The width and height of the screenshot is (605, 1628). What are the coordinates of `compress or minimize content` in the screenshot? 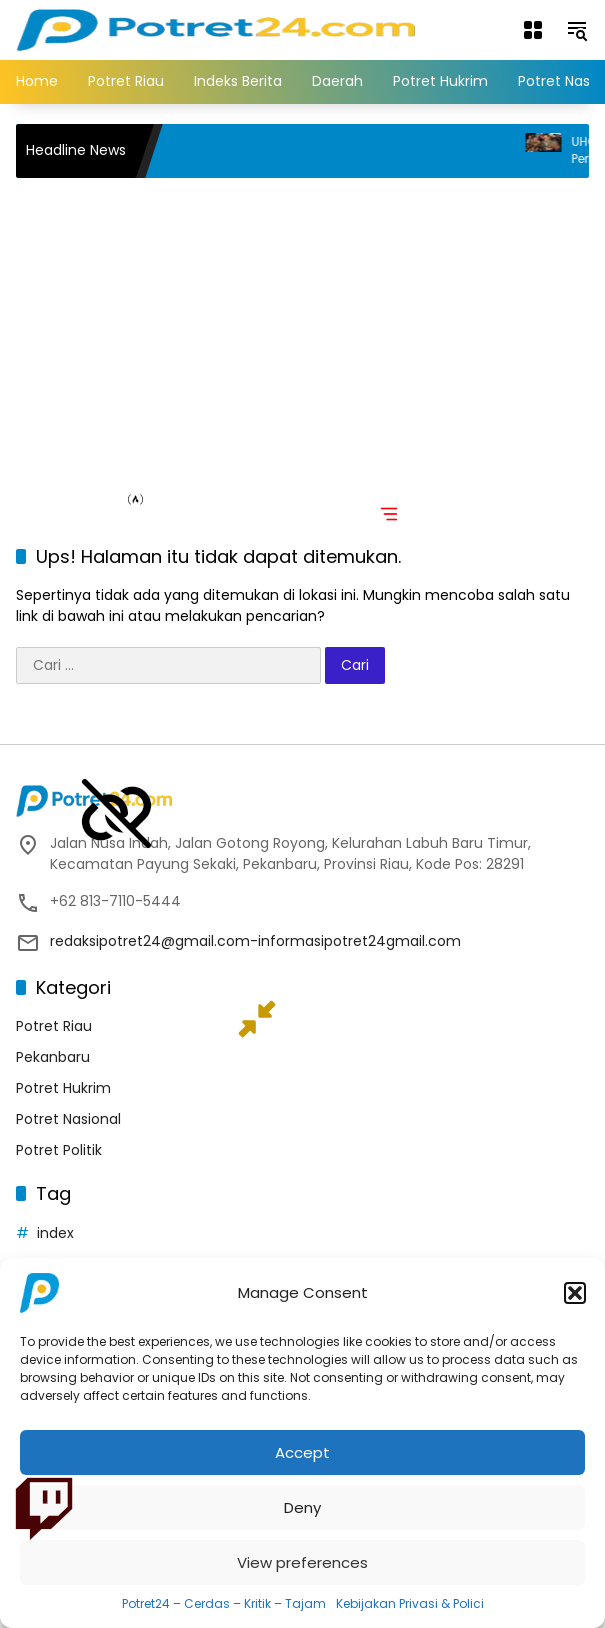 It's located at (257, 1019).